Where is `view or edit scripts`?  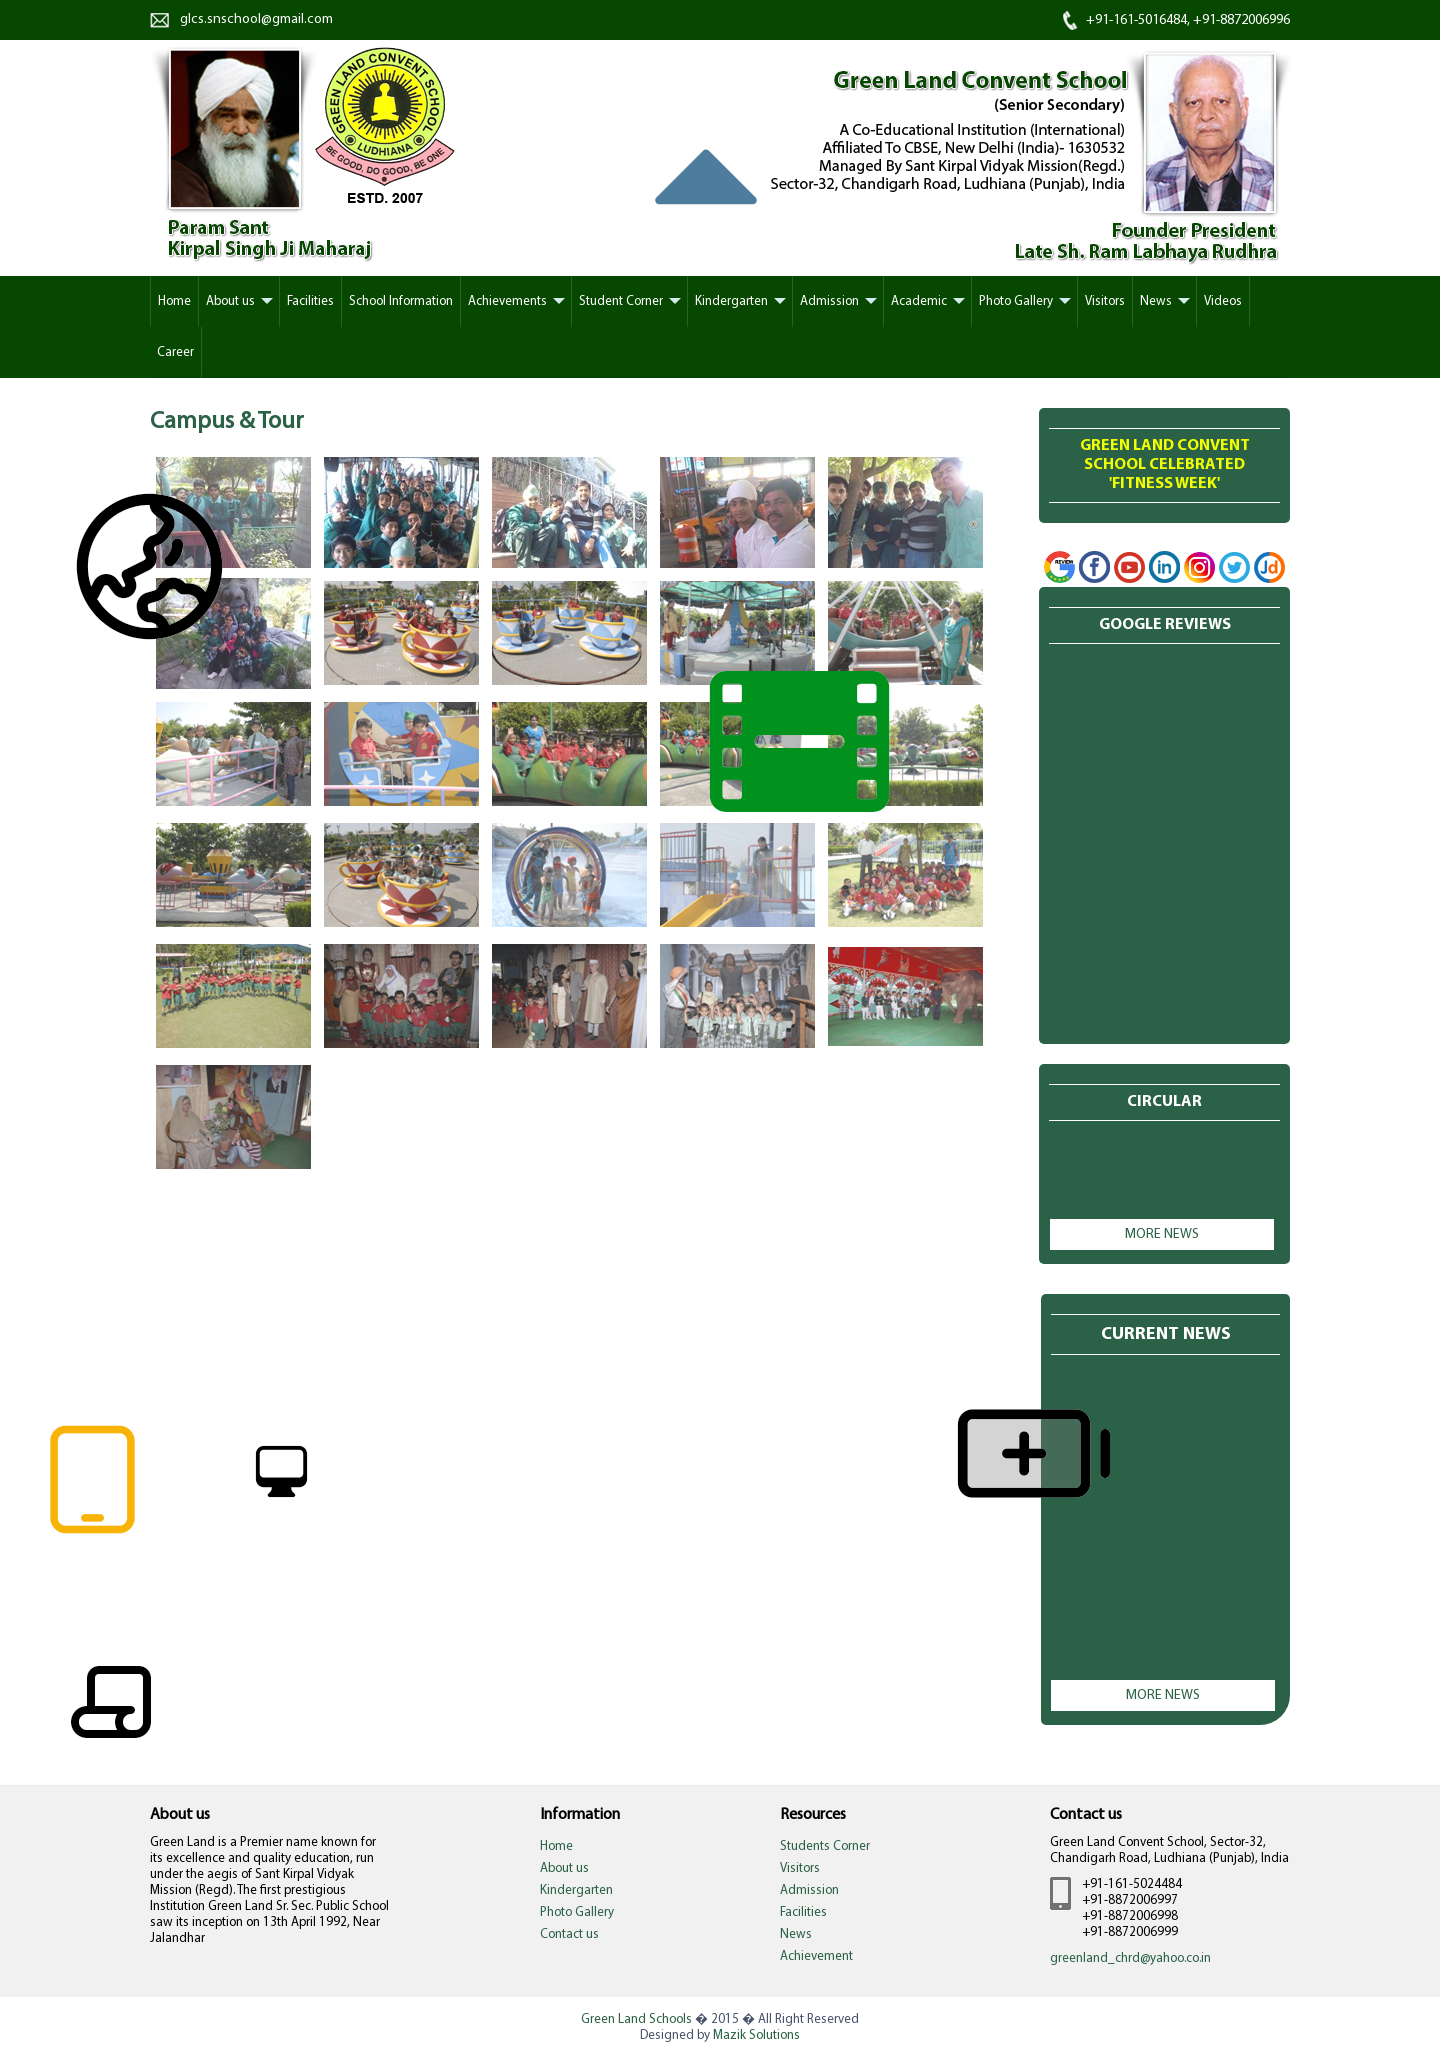 view or edit scripts is located at coordinates (111, 1702).